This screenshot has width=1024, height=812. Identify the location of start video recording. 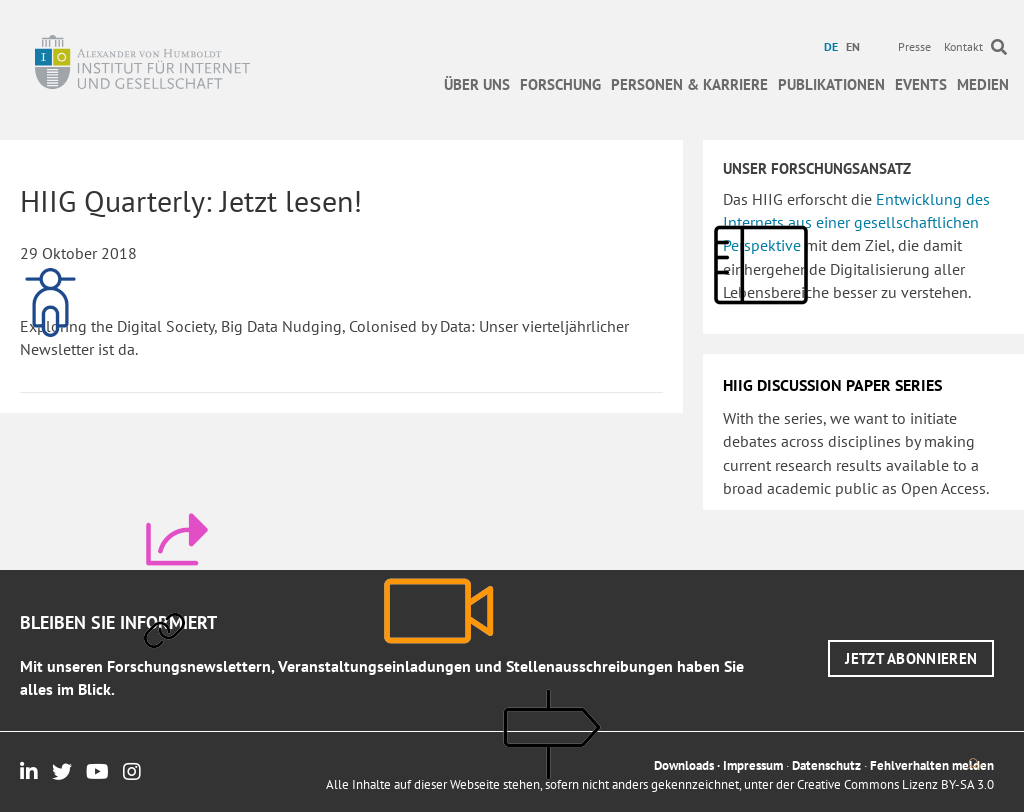
(435, 611).